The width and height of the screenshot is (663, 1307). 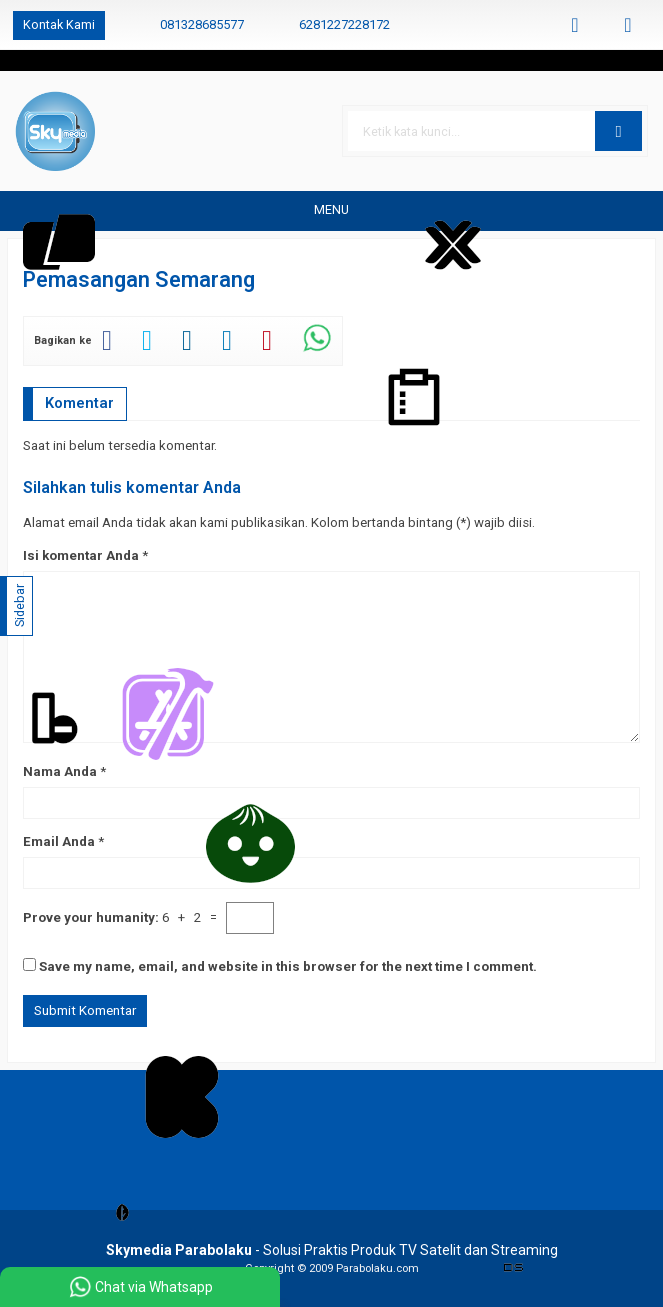 I want to click on delete a column from a table or spreadsheet, so click(x=52, y=718).